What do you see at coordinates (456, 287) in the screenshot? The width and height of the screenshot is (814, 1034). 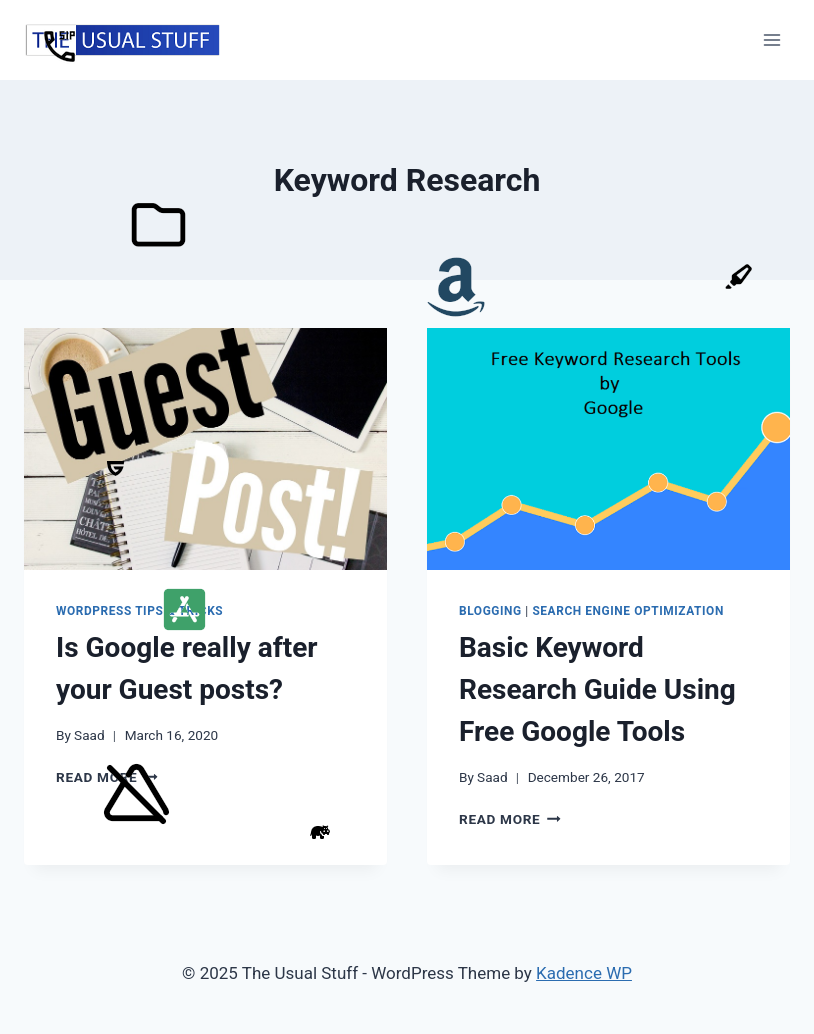 I see `open the Amazon app or website` at bounding box center [456, 287].